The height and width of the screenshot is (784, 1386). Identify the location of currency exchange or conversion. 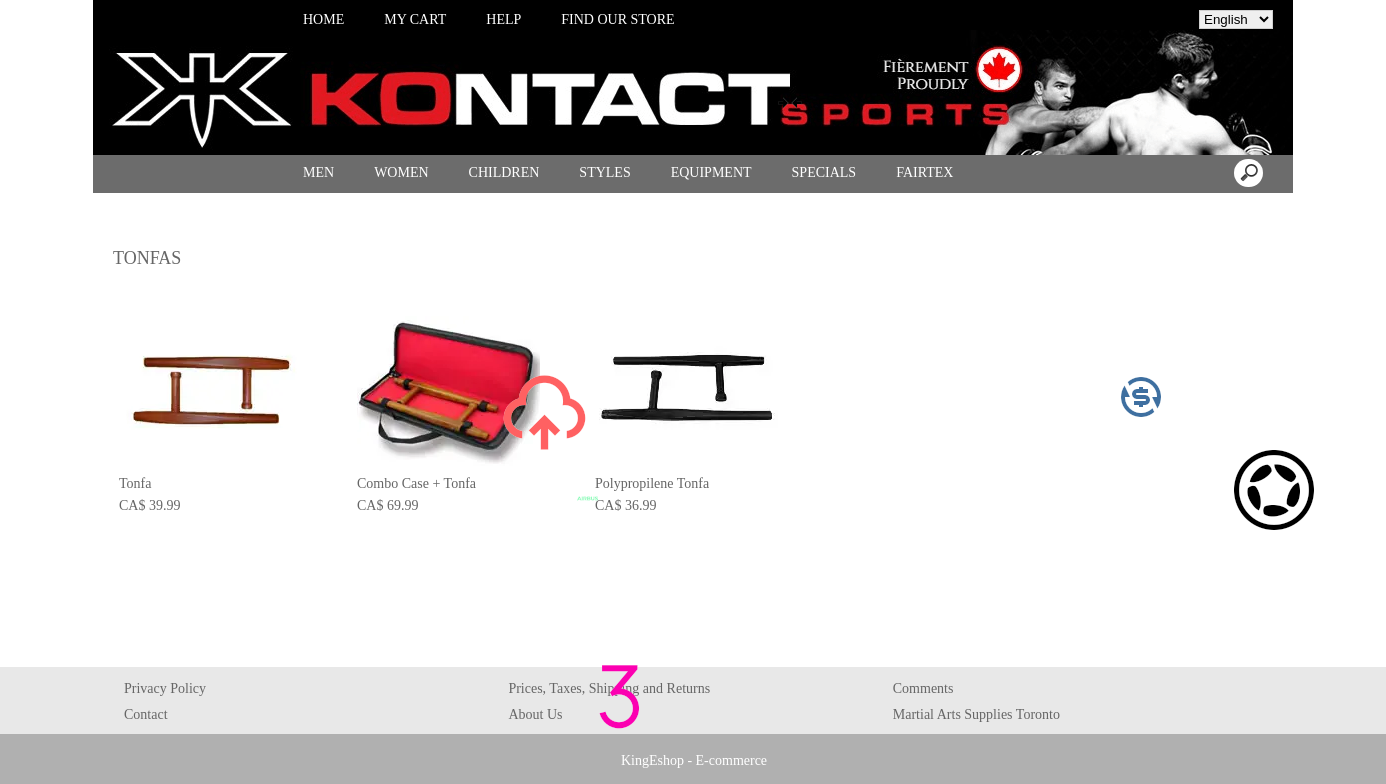
(1141, 397).